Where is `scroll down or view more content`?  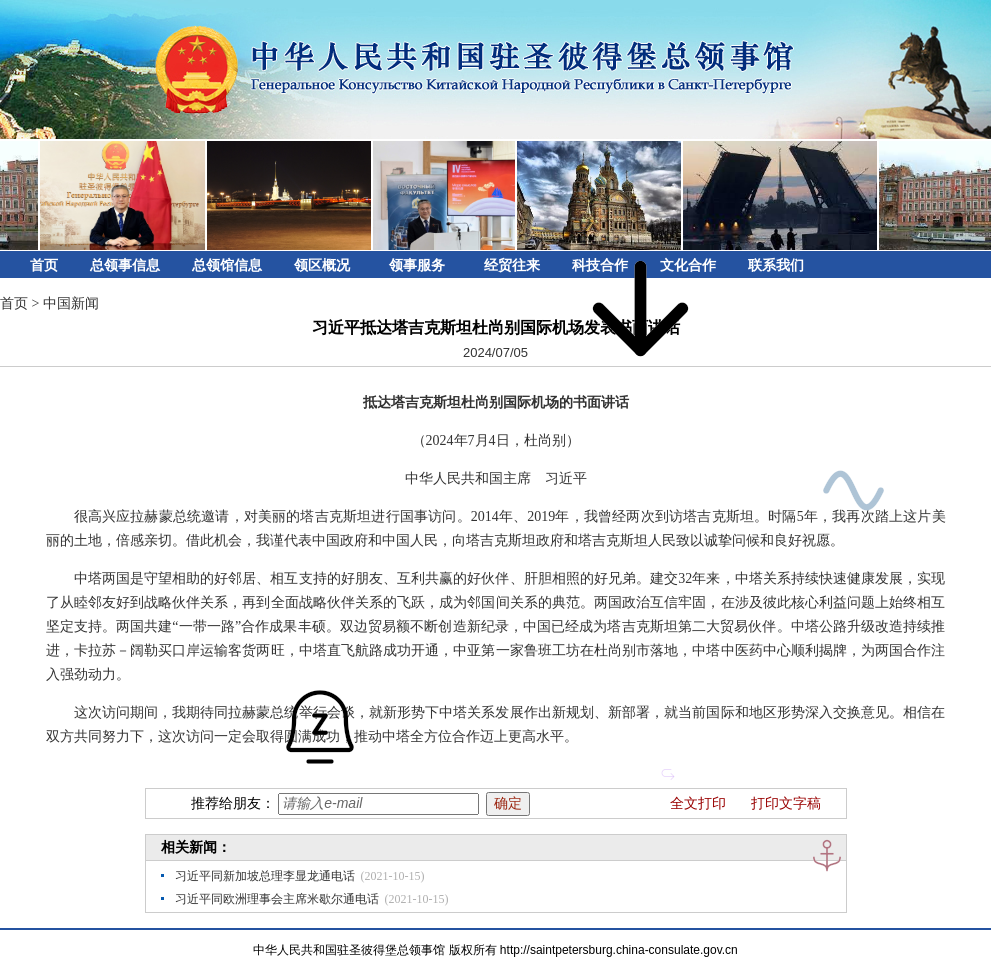
scroll down or view more content is located at coordinates (640, 308).